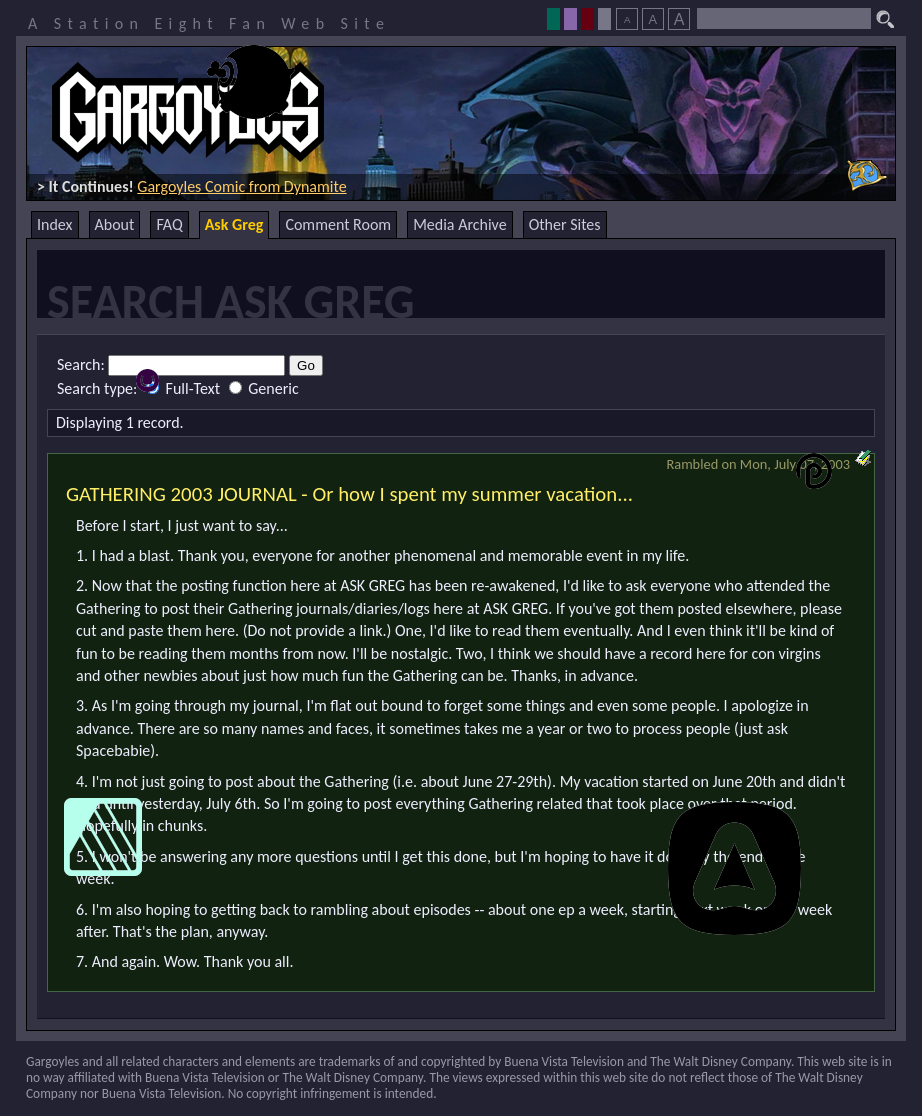 The height and width of the screenshot is (1116, 922). I want to click on open Affinity Publisher application, so click(103, 837).